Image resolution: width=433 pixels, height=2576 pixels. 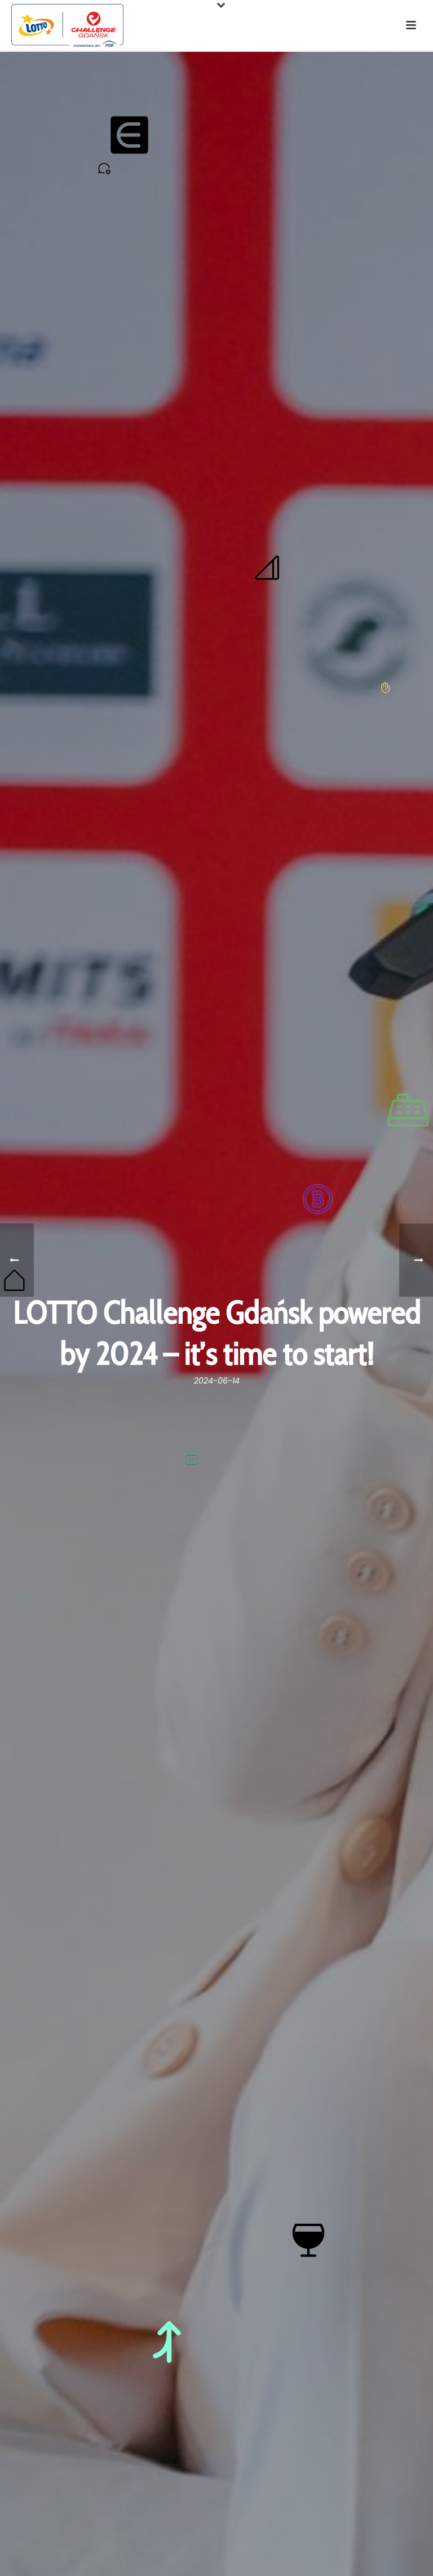 I want to click on browse wine or spirits menu, so click(x=308, y=2240).